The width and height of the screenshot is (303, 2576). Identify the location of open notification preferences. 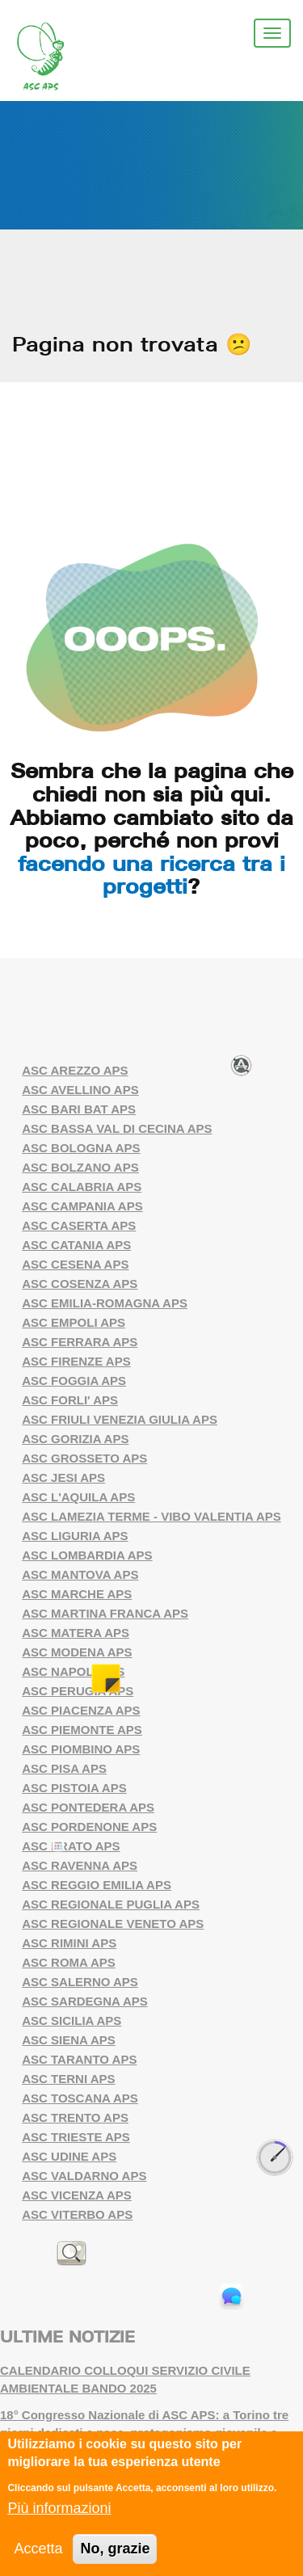
(231, 2296).